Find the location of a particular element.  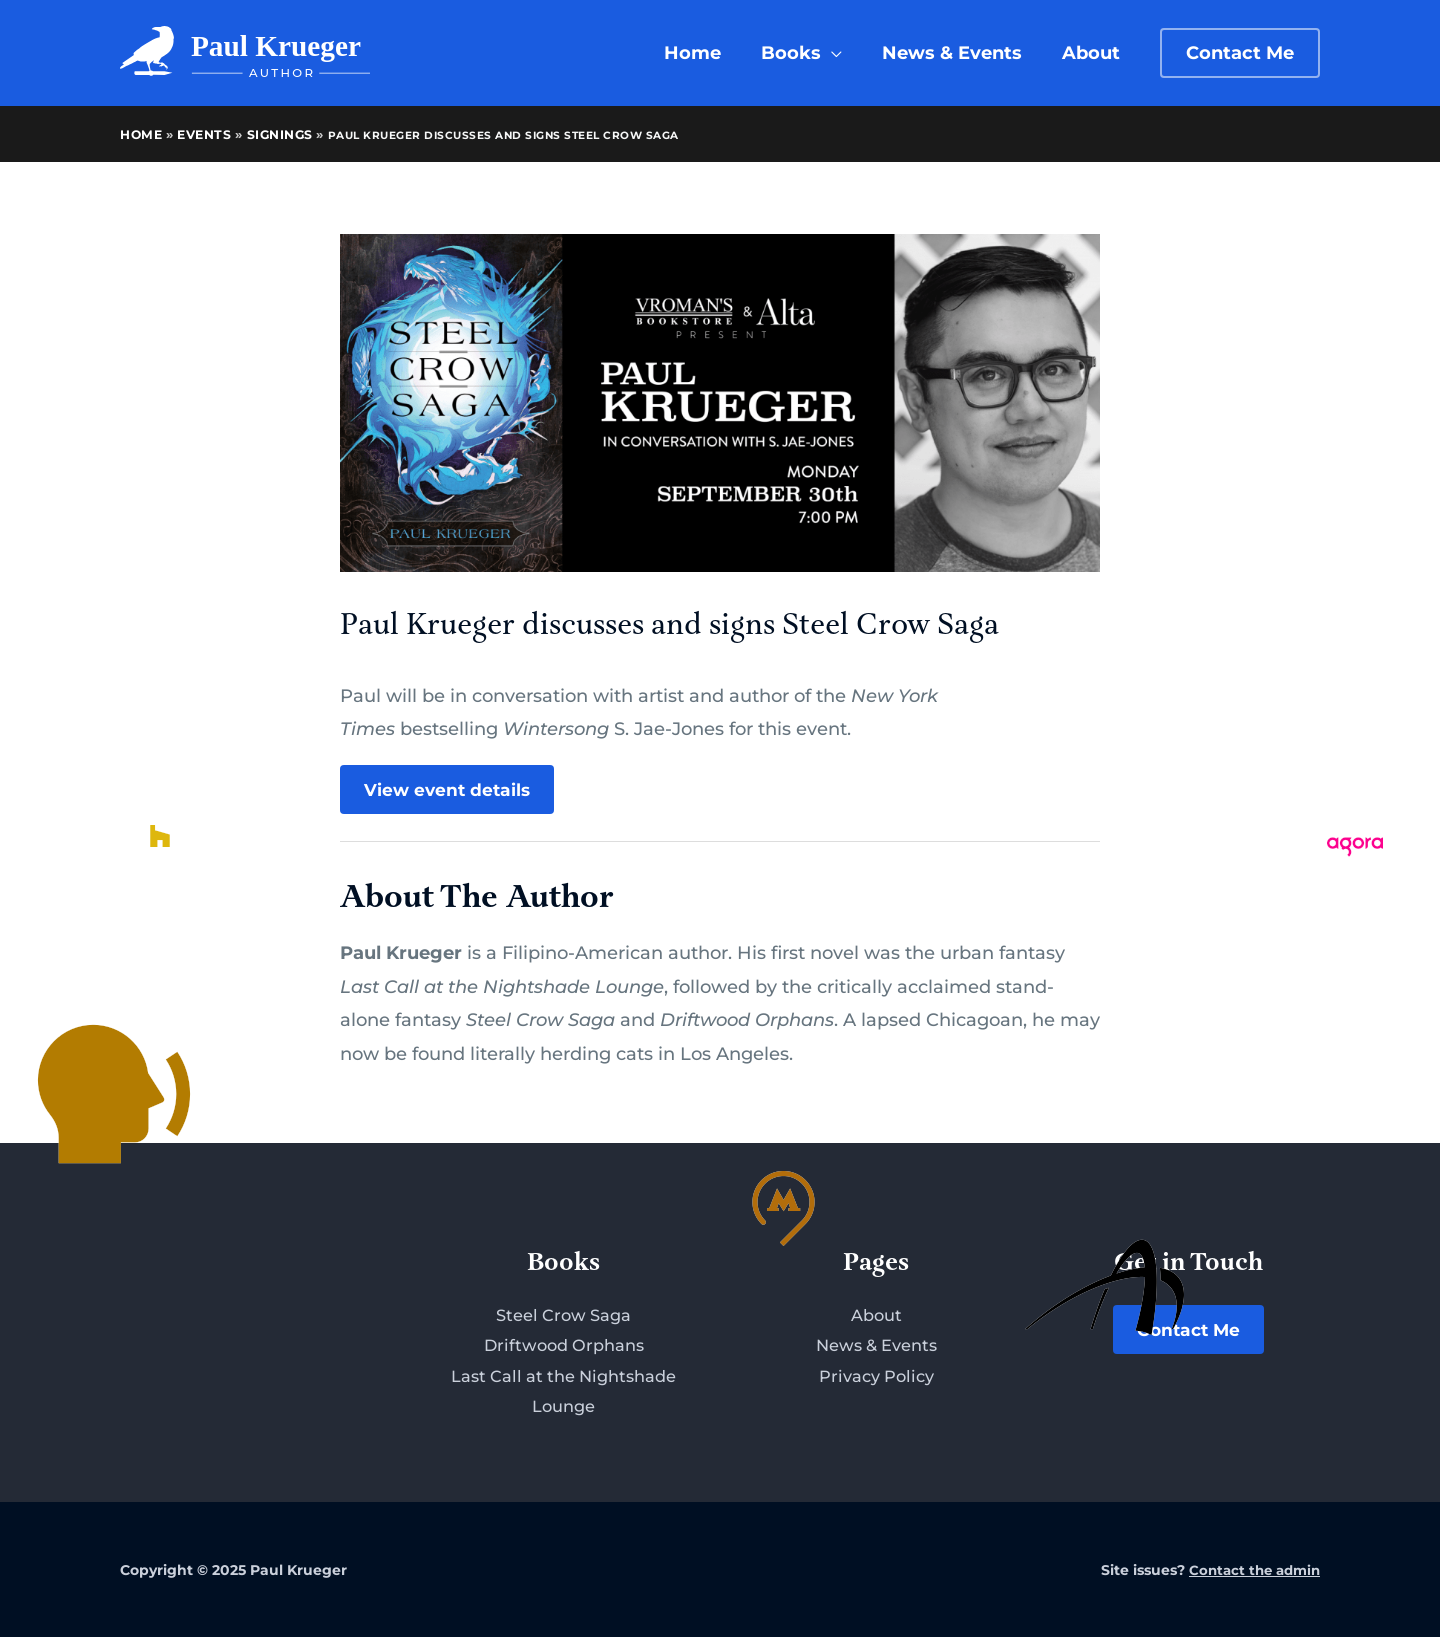

activate text-to-speech or voice output is located at coordinates (114, 1094).